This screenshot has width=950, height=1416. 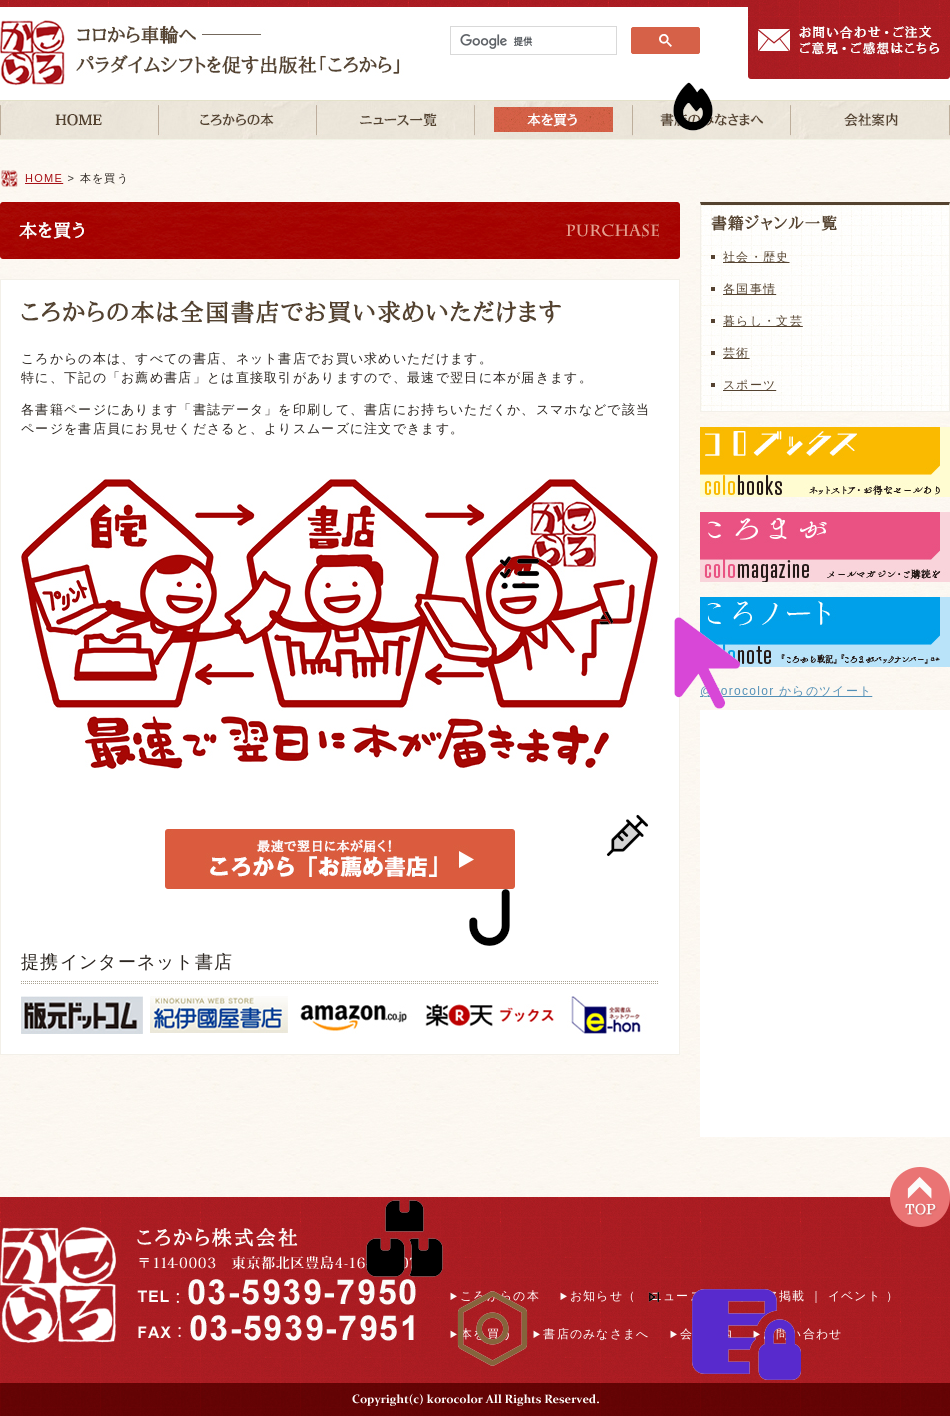 I want to click on view your task checklist, so click(x=519, y=573).